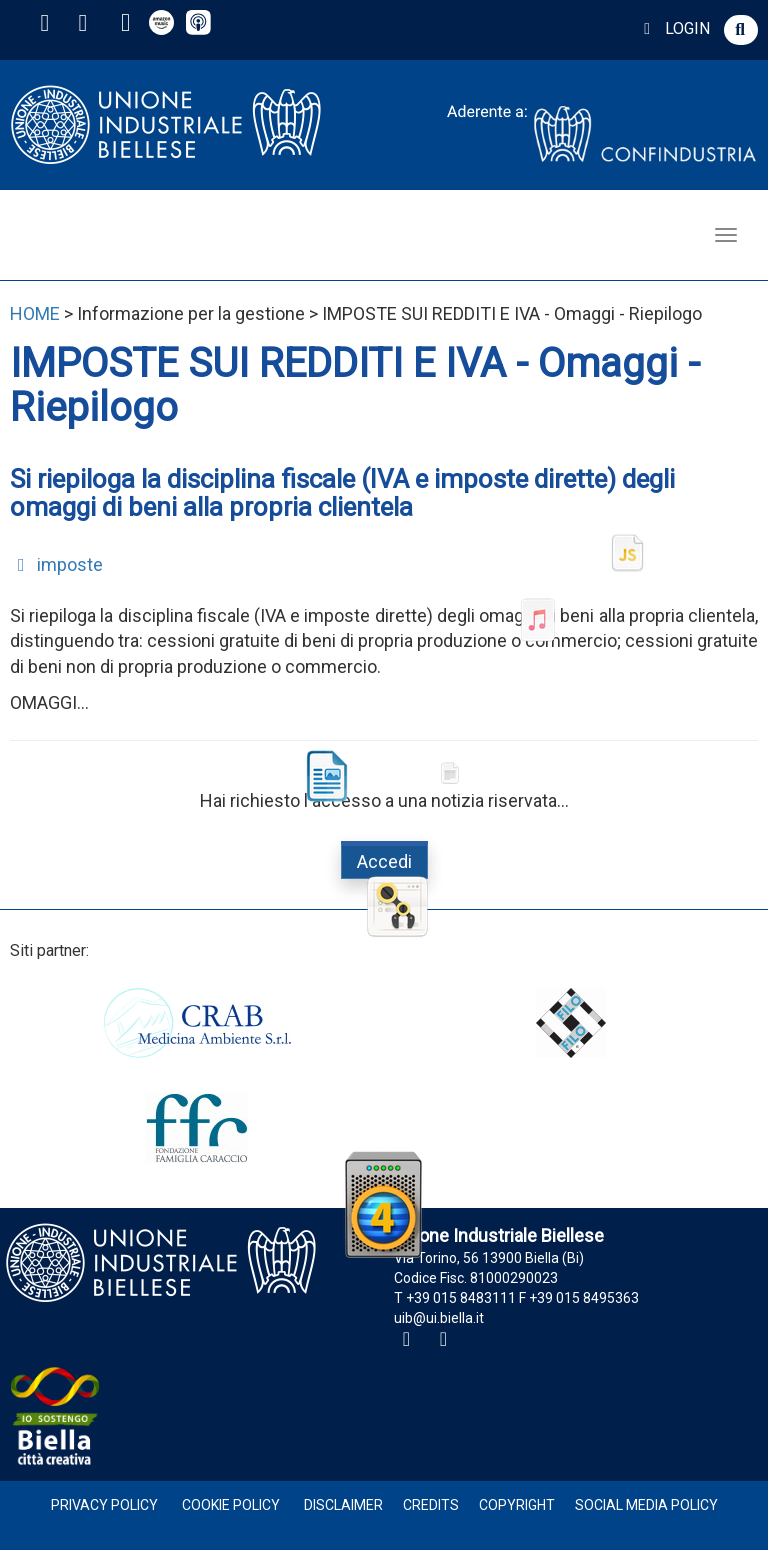  I want to click on an audio file type indicator, so click(538, 620).